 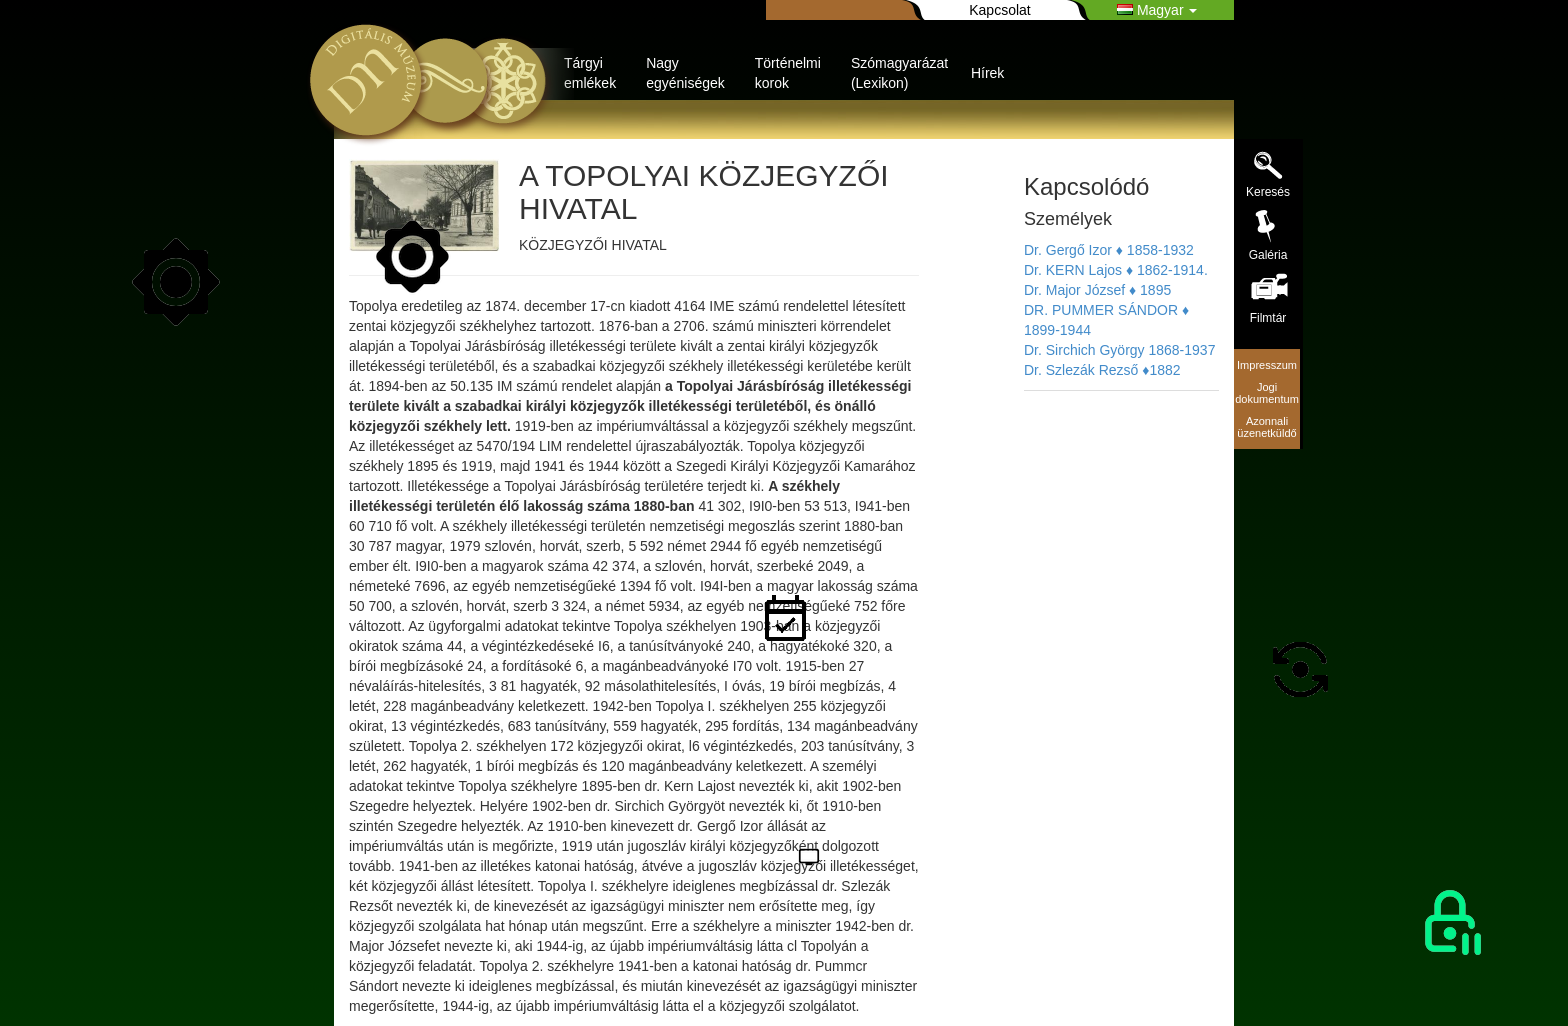 I want to click on adjust screen brightness settings, so click(x=176, y=282).